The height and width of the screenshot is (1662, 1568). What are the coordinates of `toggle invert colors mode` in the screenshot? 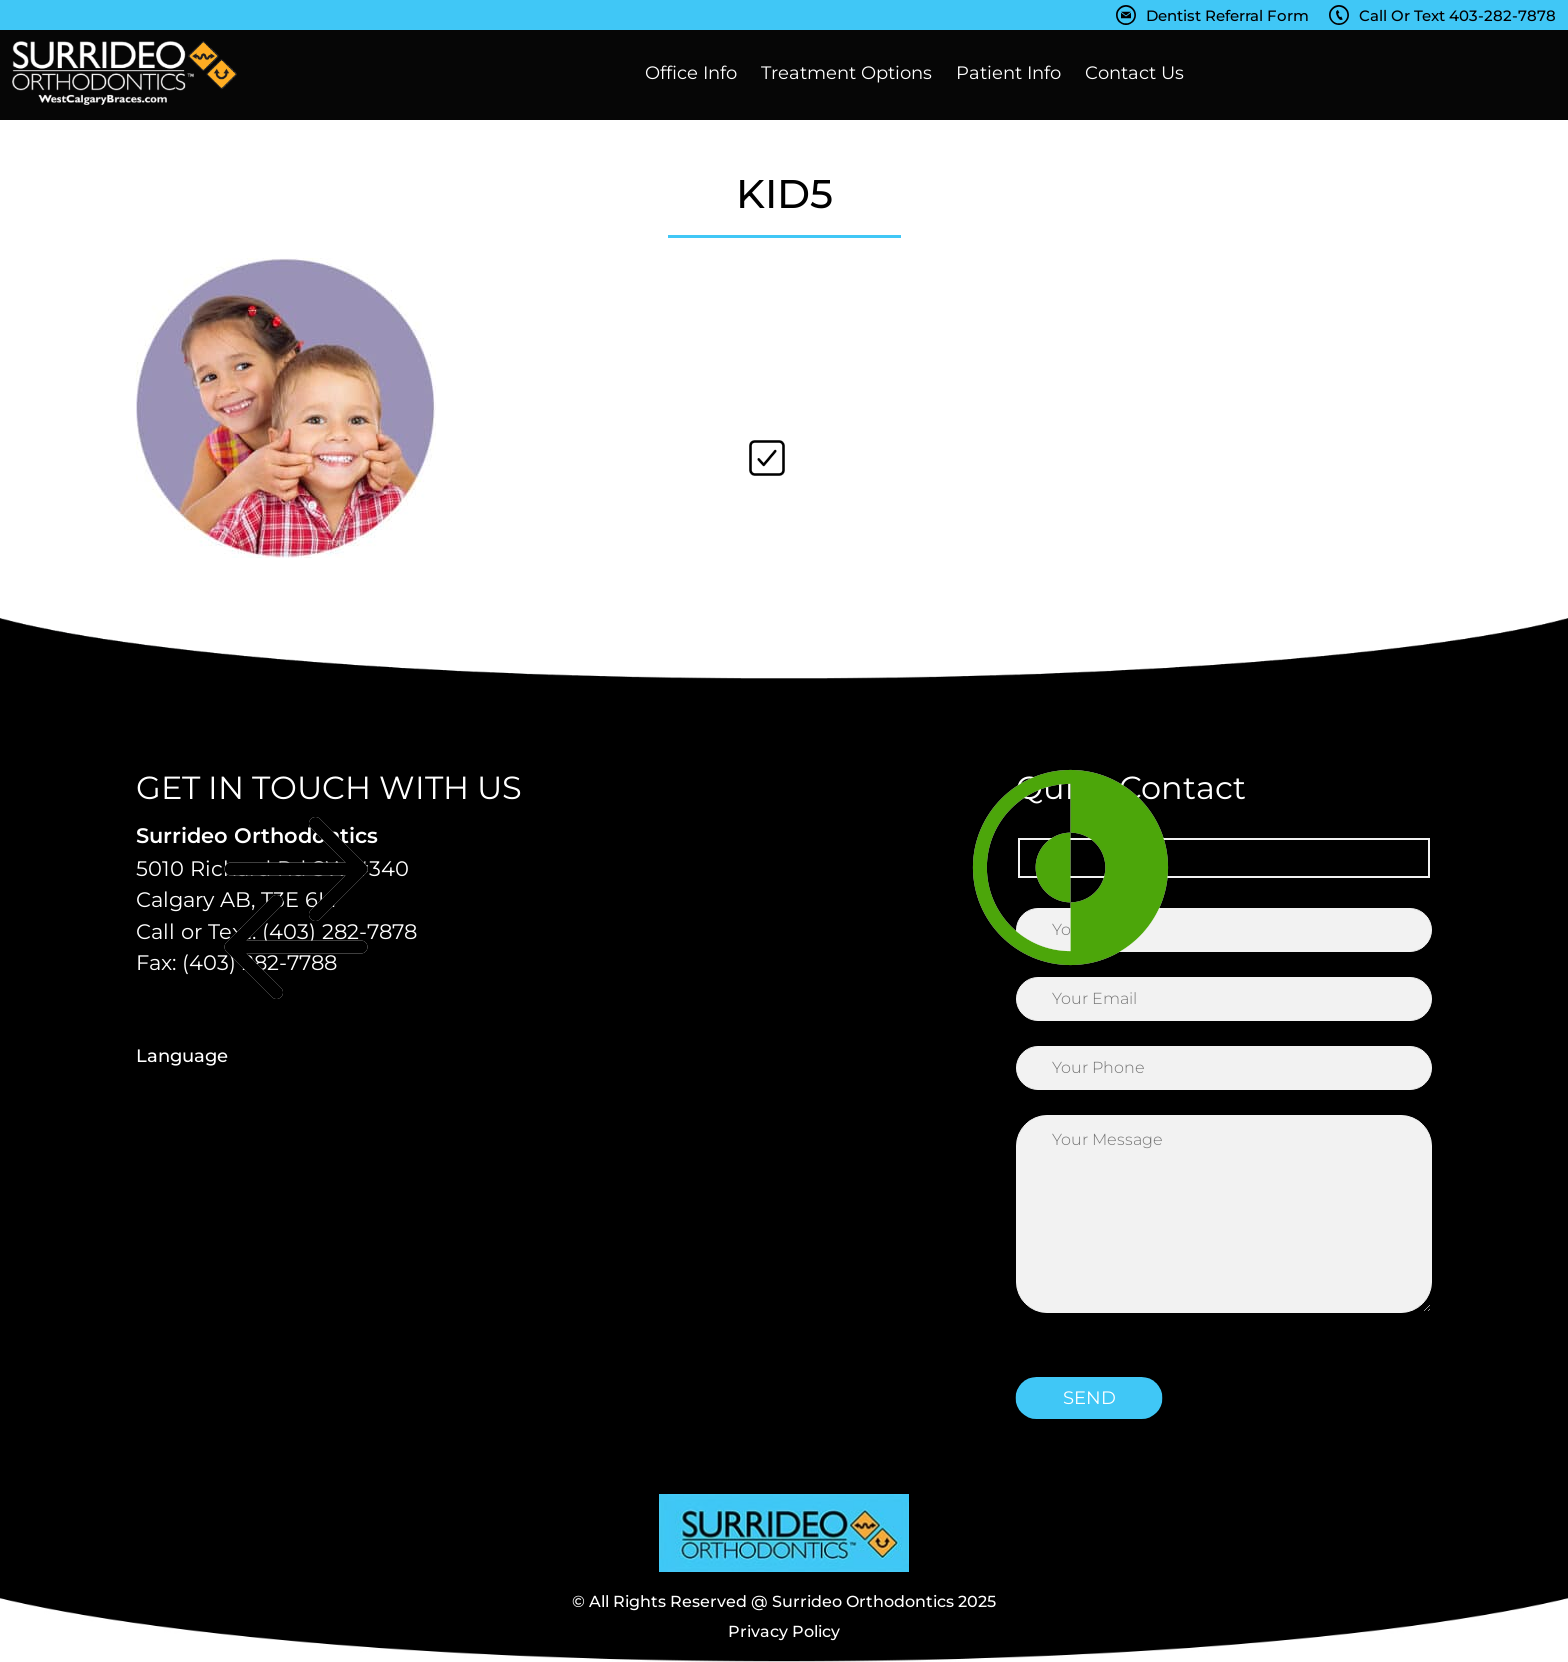 It's located at (1070, 867).